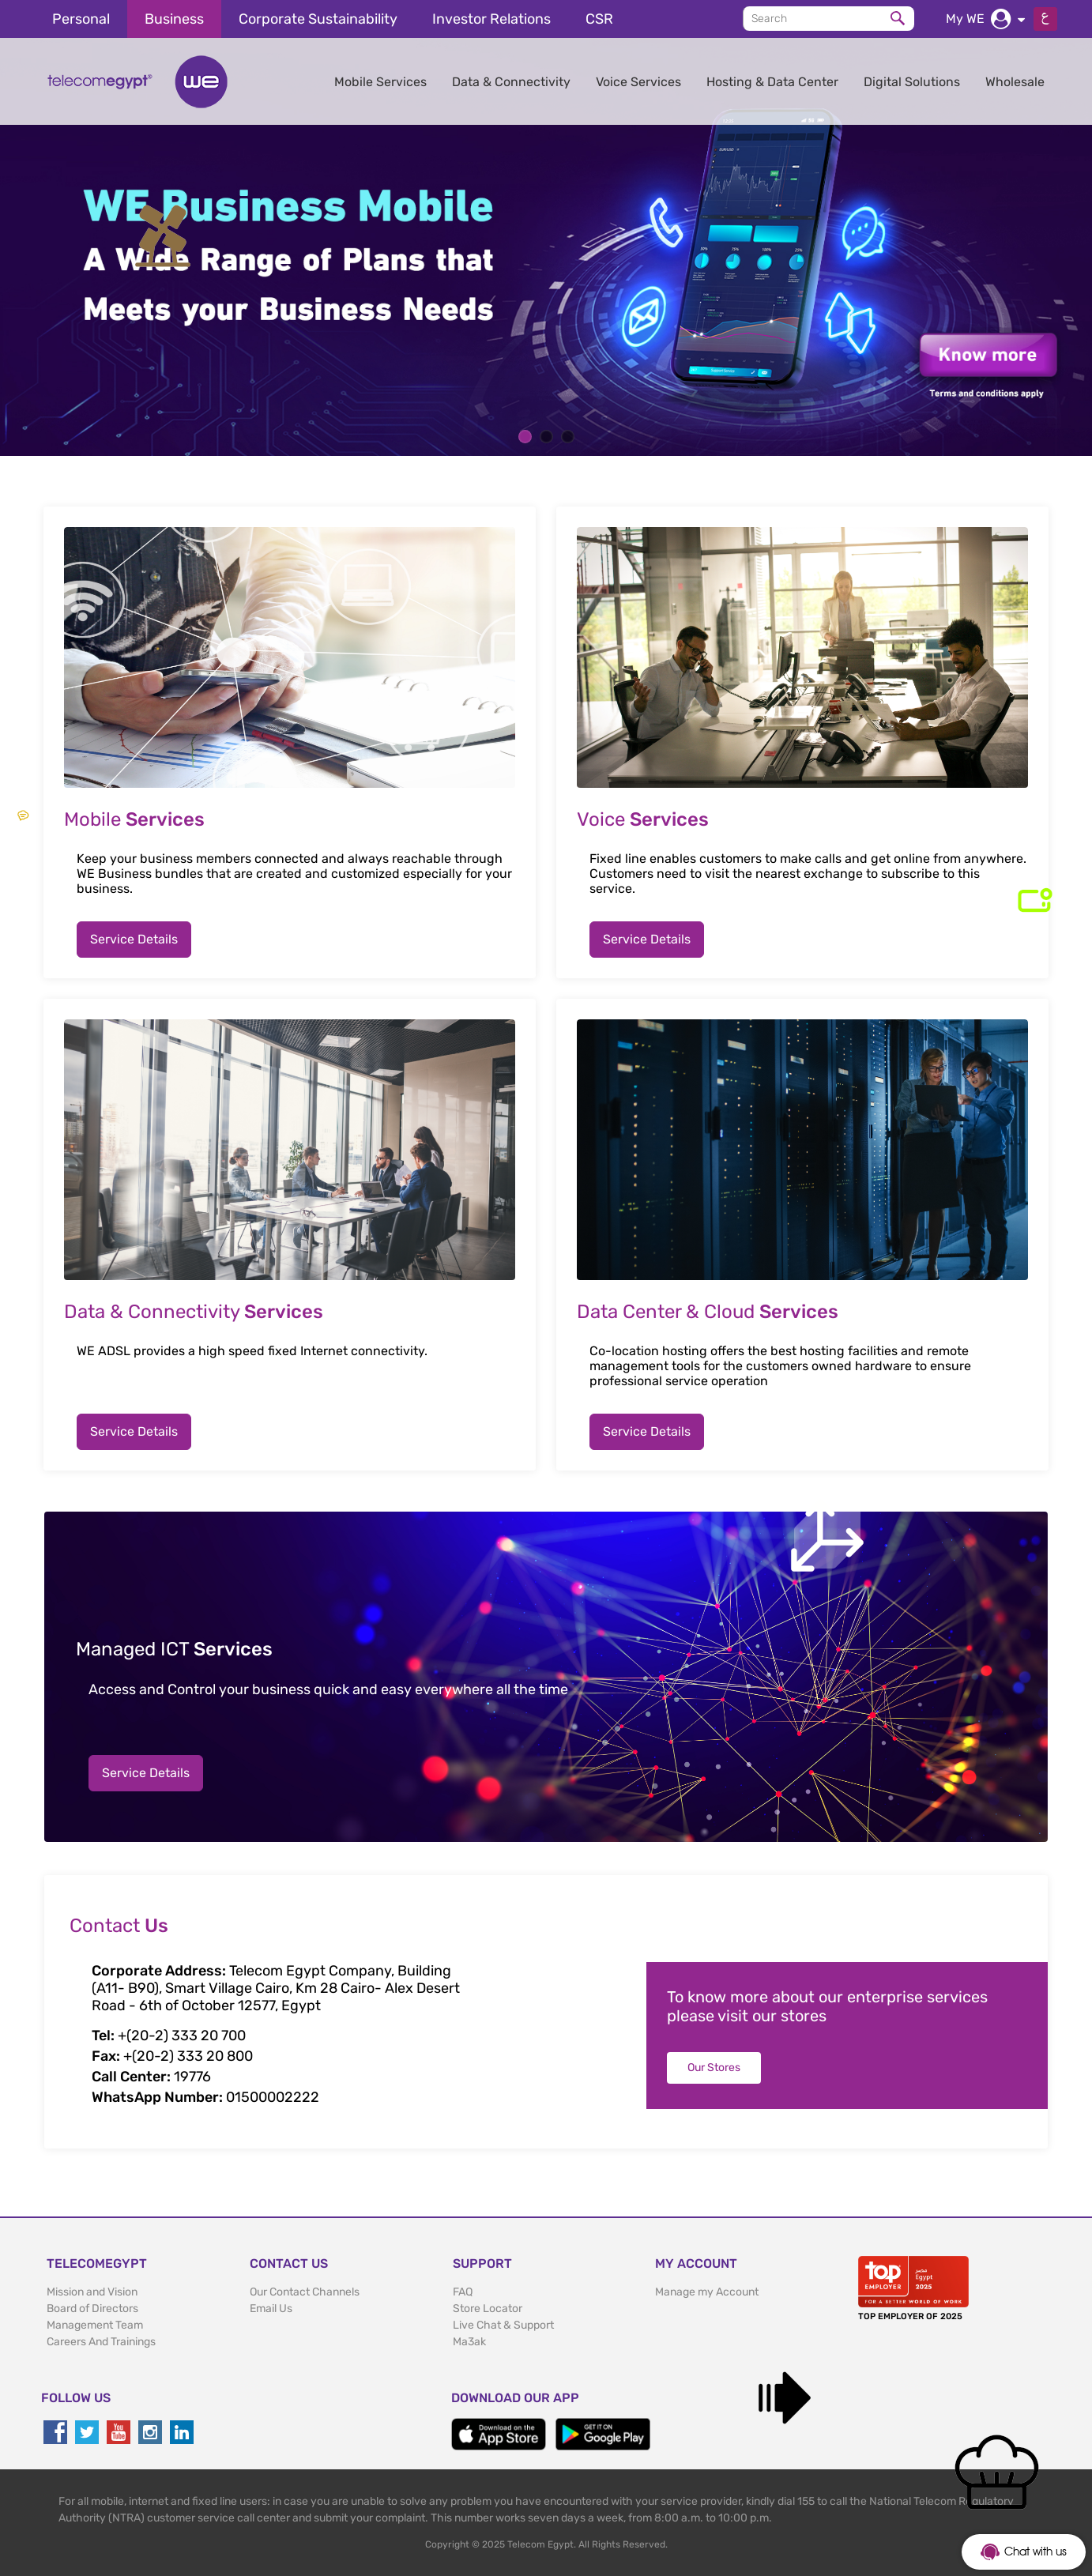 This screenshot has width=1092, height=2576. I want to click on access 3D vector or coordinate tools, so click(823, 1539).